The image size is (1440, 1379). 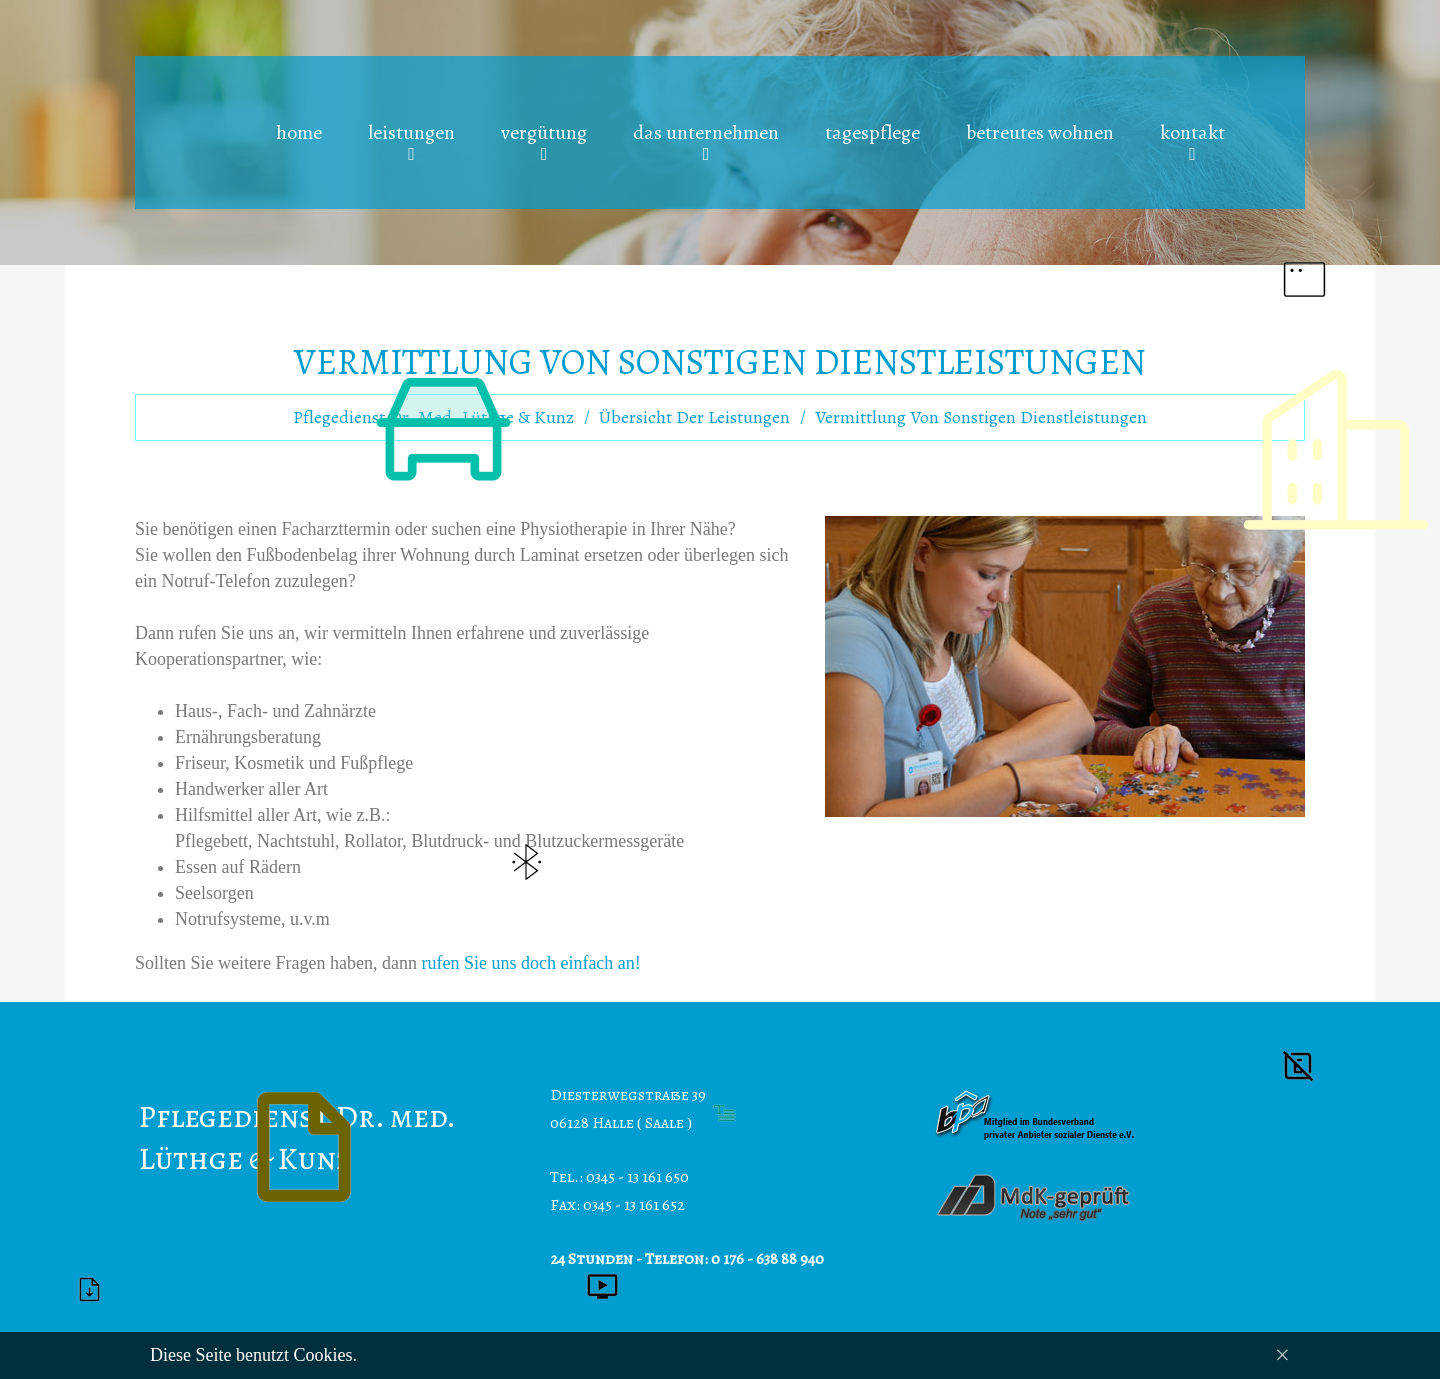 What do you see at coordinates (724, 1113) in the screenshot?
I see `read article from The New York Times` at bounding box center [724, 1113].